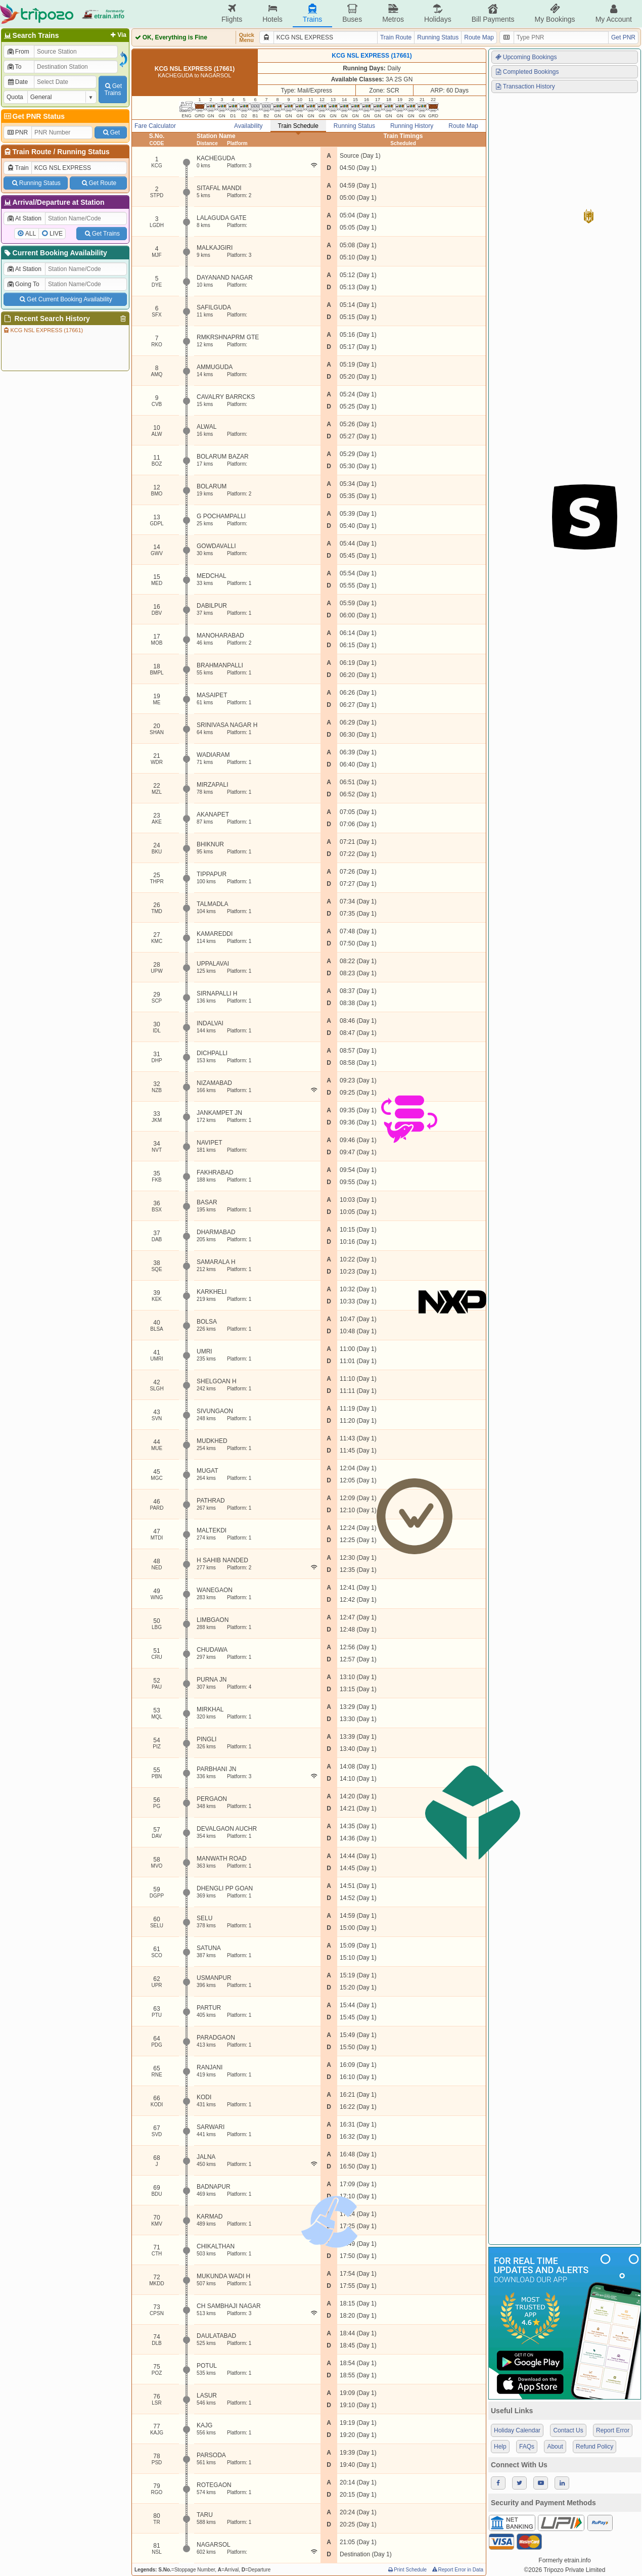 The image size is (642, 2576). What do you see at coordinates (409, 1119) in the screenshot?
I see `apache dolphinscheduler logo` at bounding box center [409, 1119].